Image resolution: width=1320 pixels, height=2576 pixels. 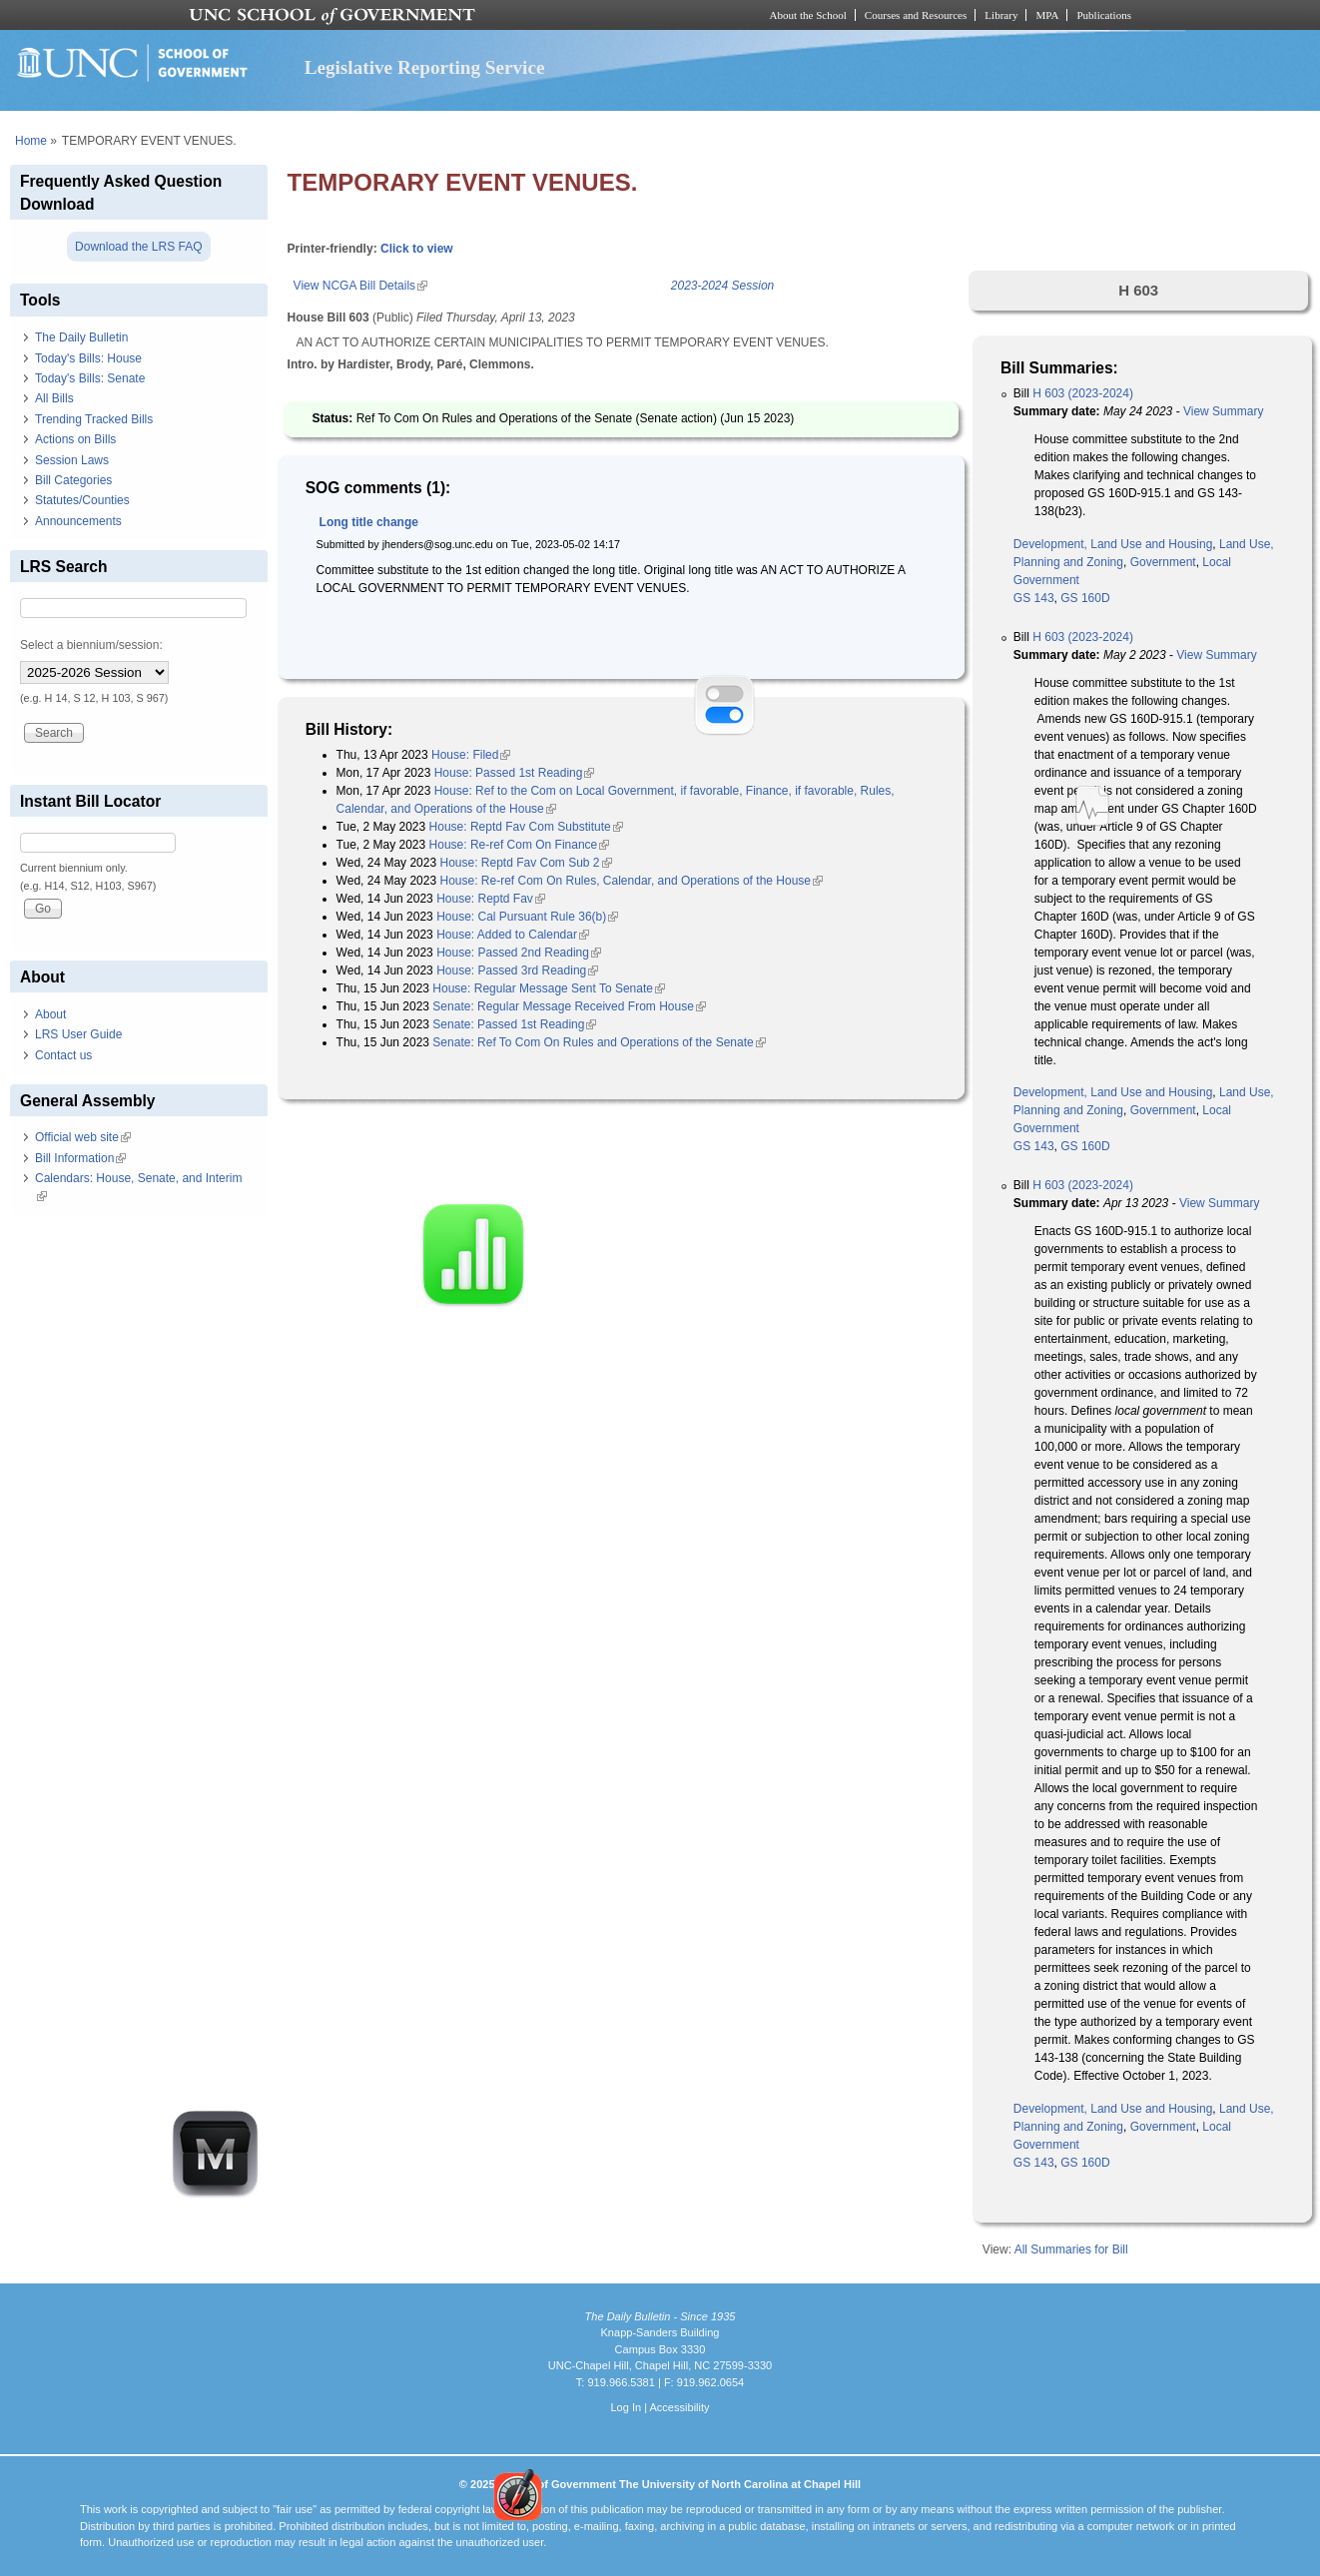 What do you see at coordinates (473, 1254) in the screenshot?
I see `open Numbers spreadsheet app` at bounding box center [473, 1254].